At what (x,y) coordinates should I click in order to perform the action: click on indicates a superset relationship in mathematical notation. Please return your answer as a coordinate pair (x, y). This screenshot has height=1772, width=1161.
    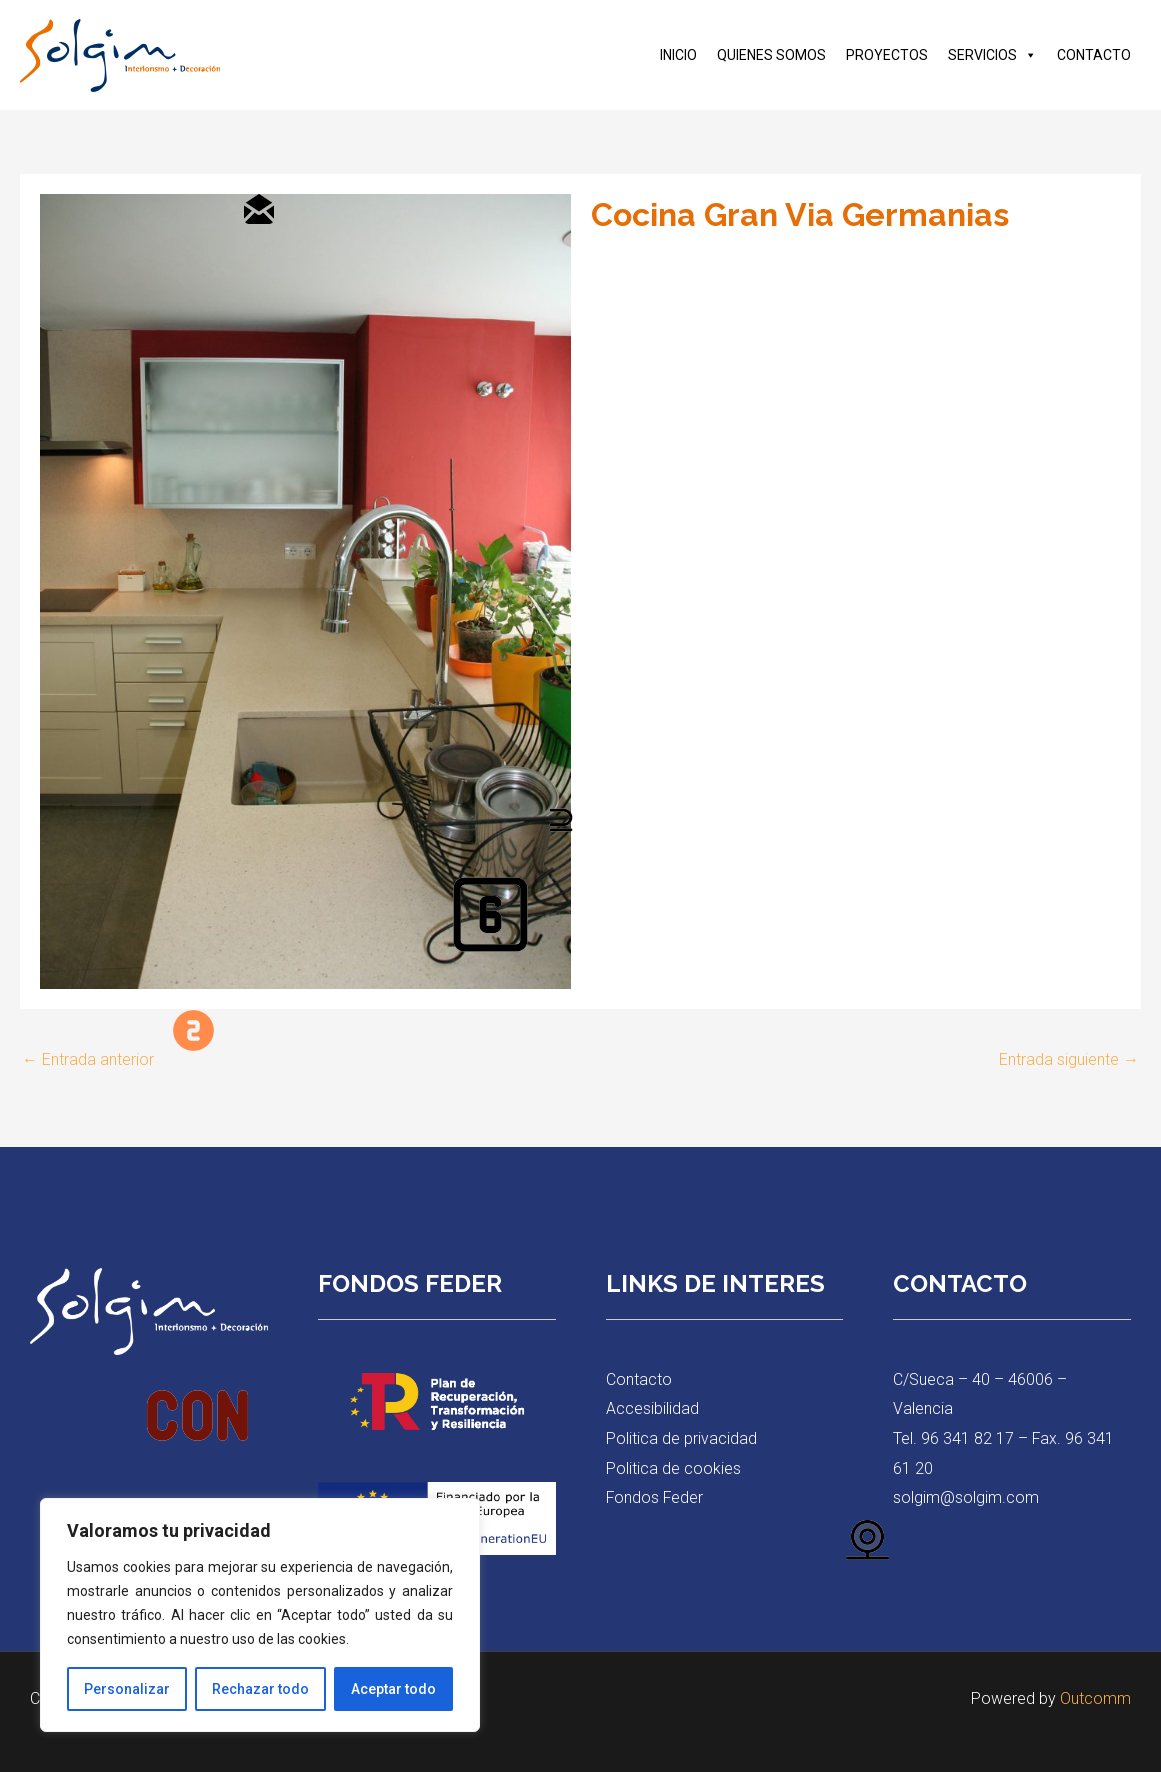
    Looking at the image, I should click on (560, 820).